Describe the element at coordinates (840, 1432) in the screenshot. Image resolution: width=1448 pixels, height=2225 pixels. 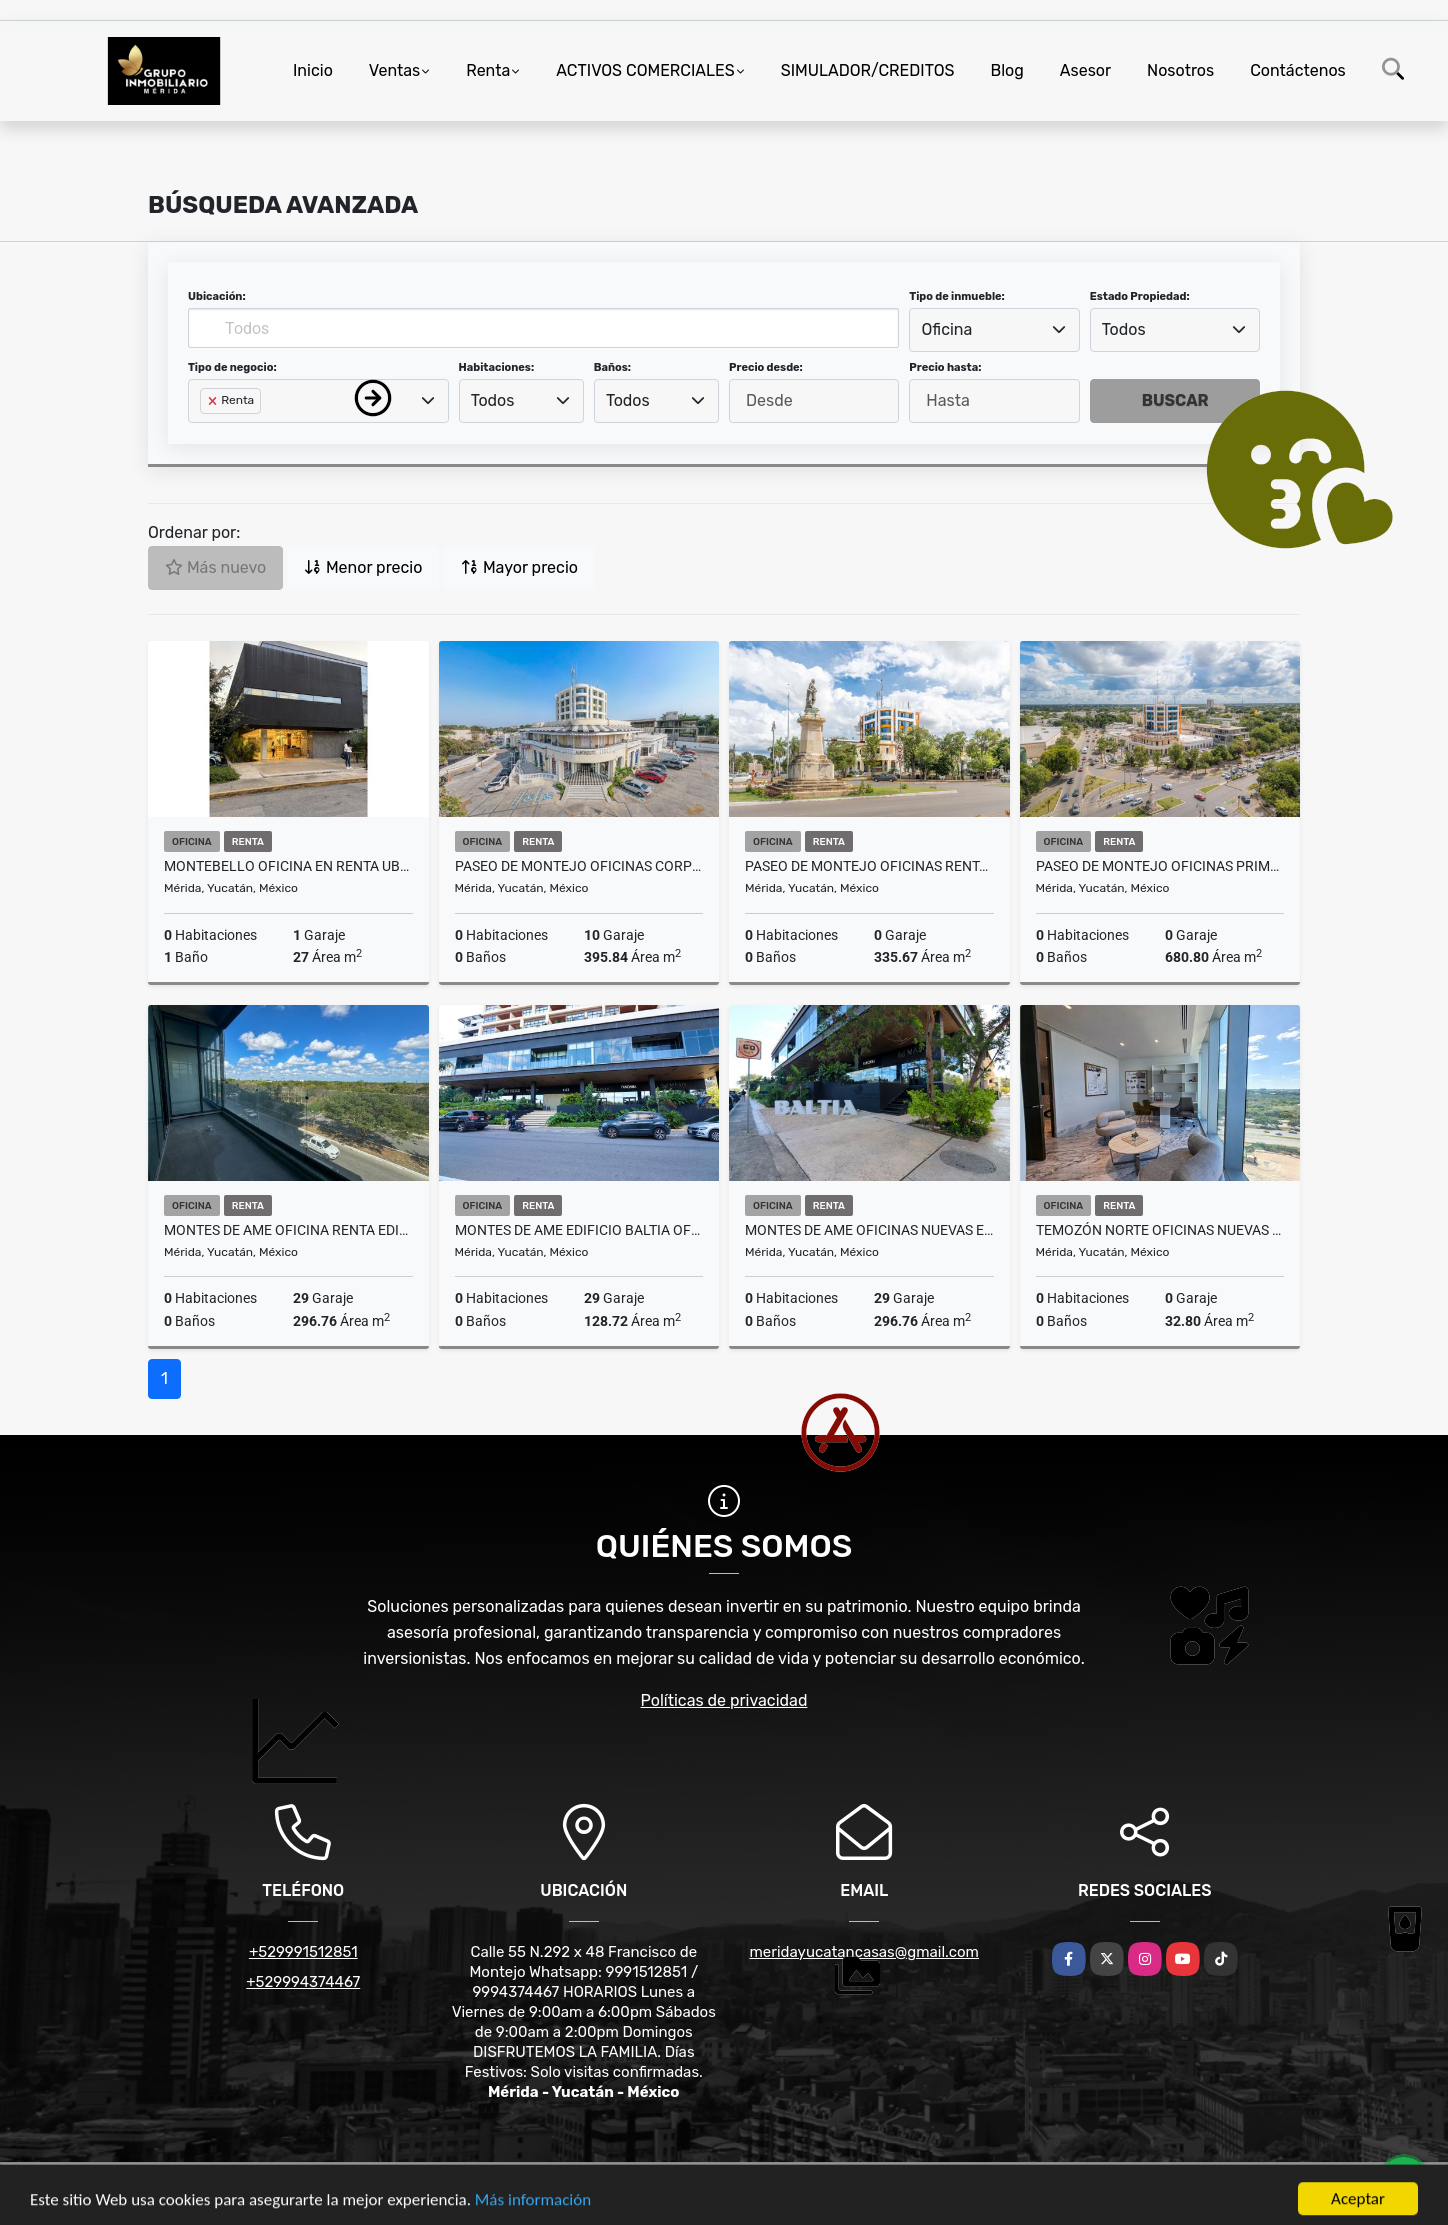
I see `open the Apple App Store` at that location.